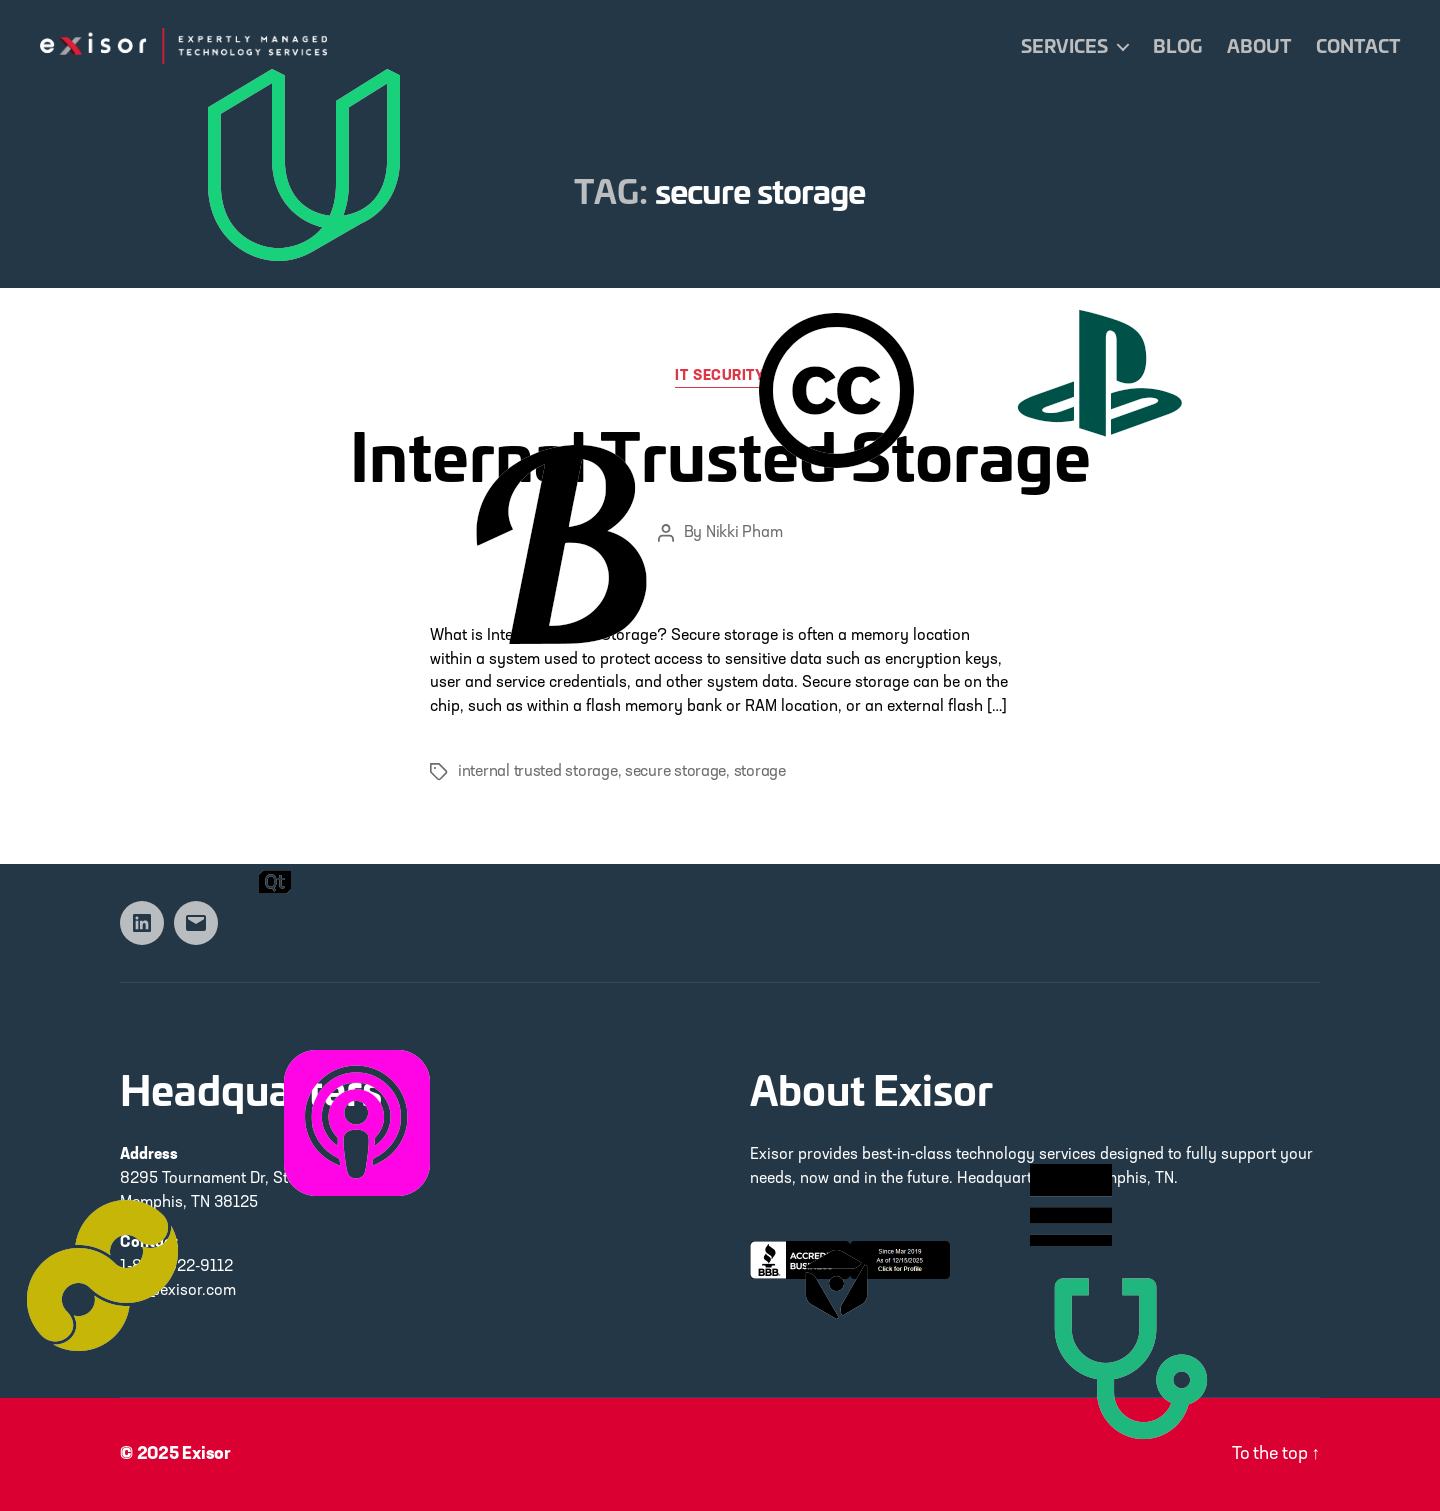  What do you see at coordinates (561, 544) in the screenshot?
I see `buefy framework logo` at bounding box center [561, 544].